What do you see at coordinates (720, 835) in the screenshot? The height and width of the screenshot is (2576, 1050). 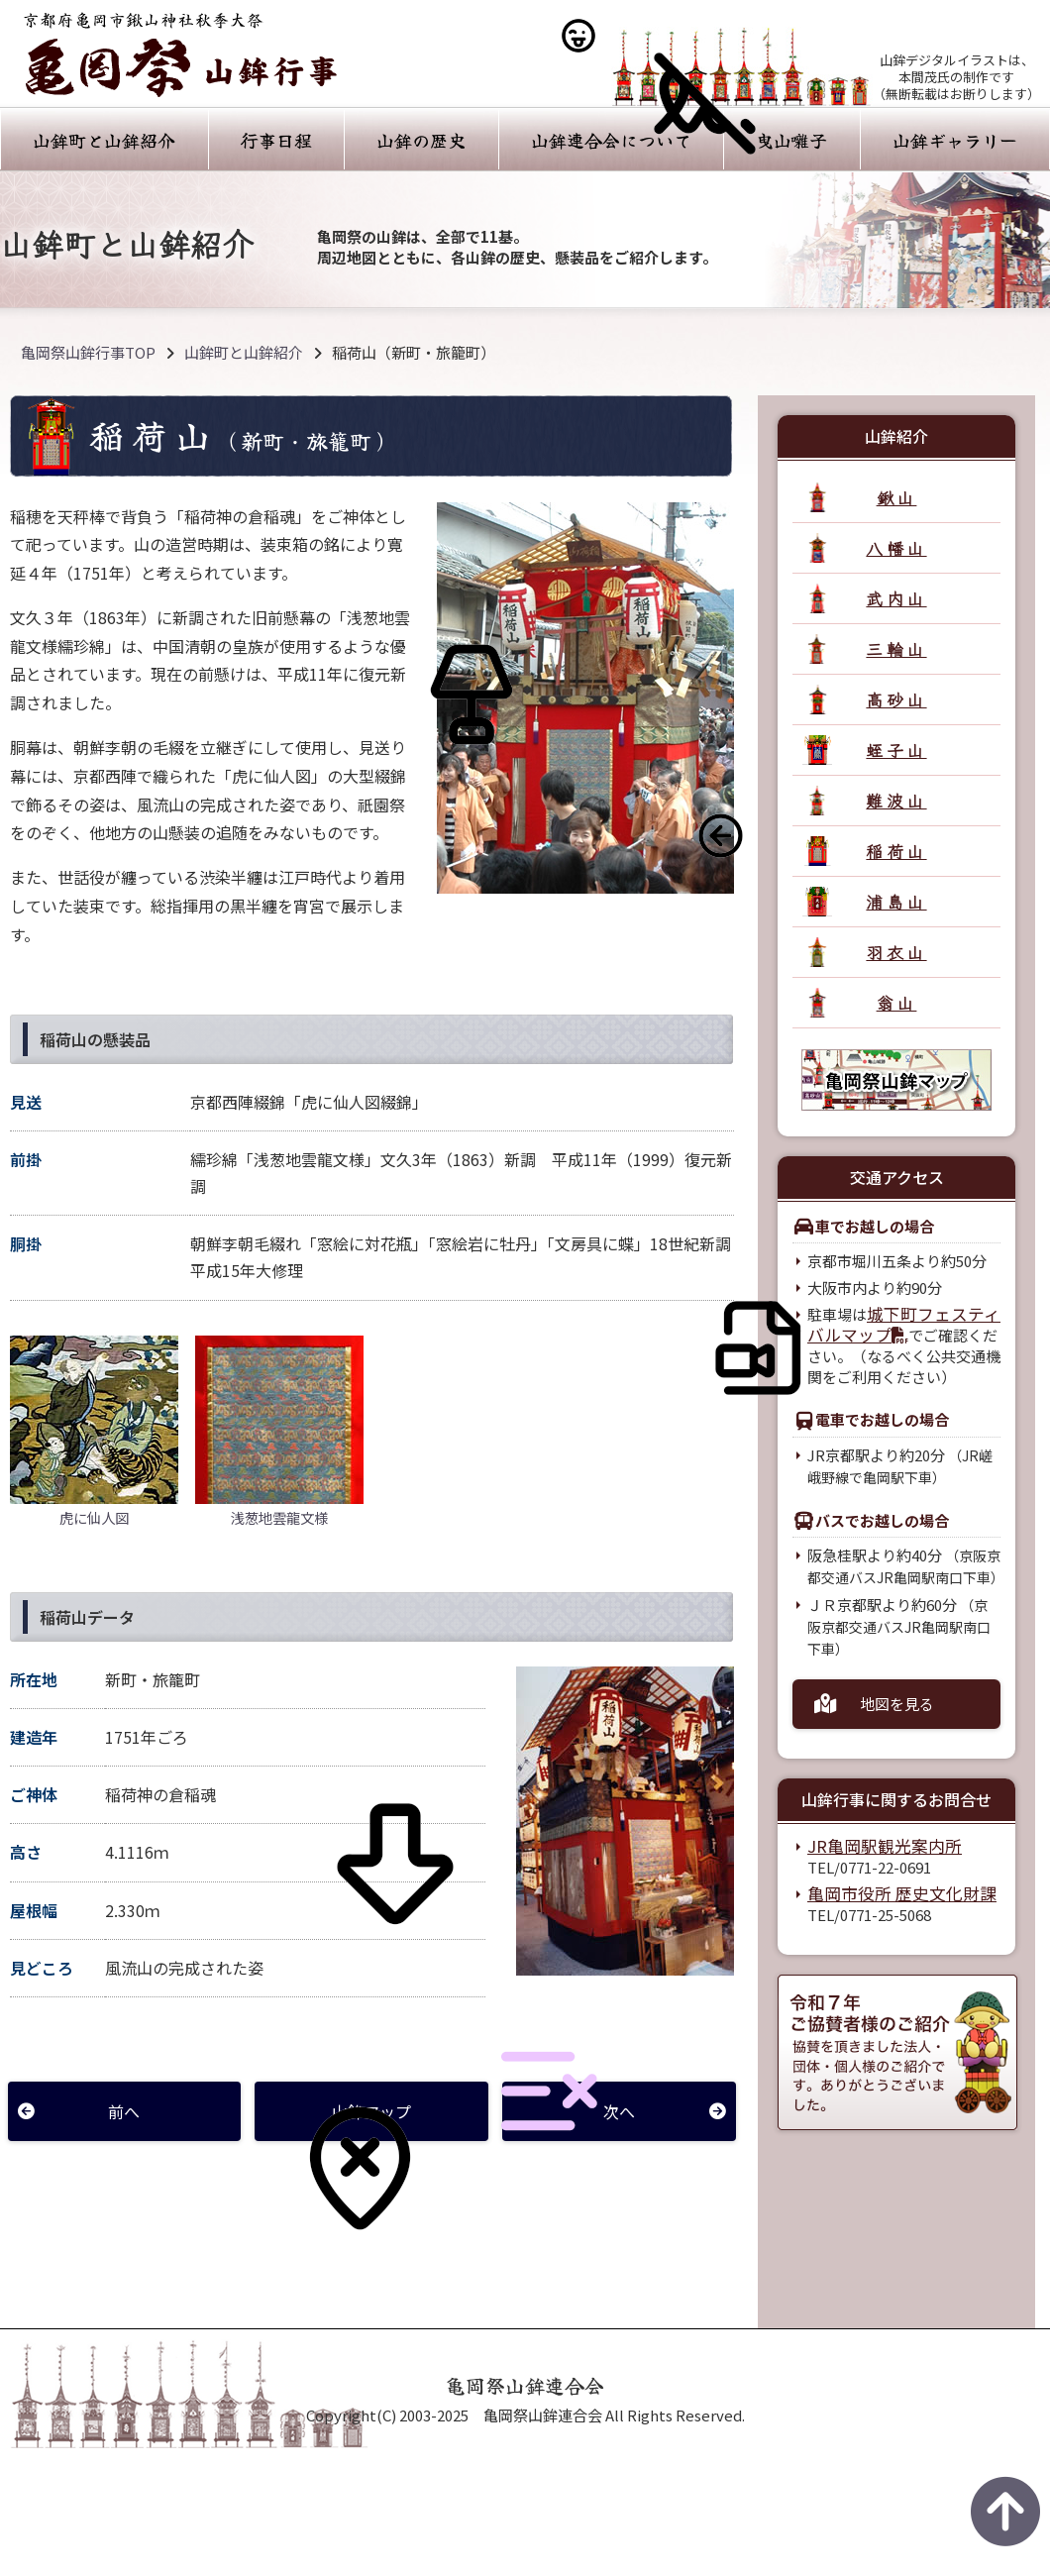 I see `go back to the previous screen` at bounding box center [720, 835].